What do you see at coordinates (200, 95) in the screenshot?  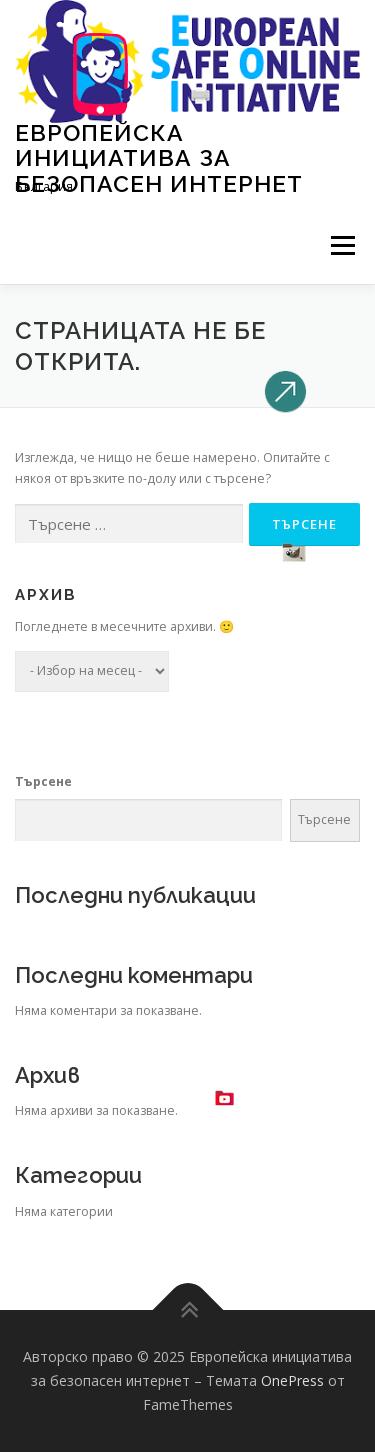 I see `print current document or page` at bounding box center [200, 95].